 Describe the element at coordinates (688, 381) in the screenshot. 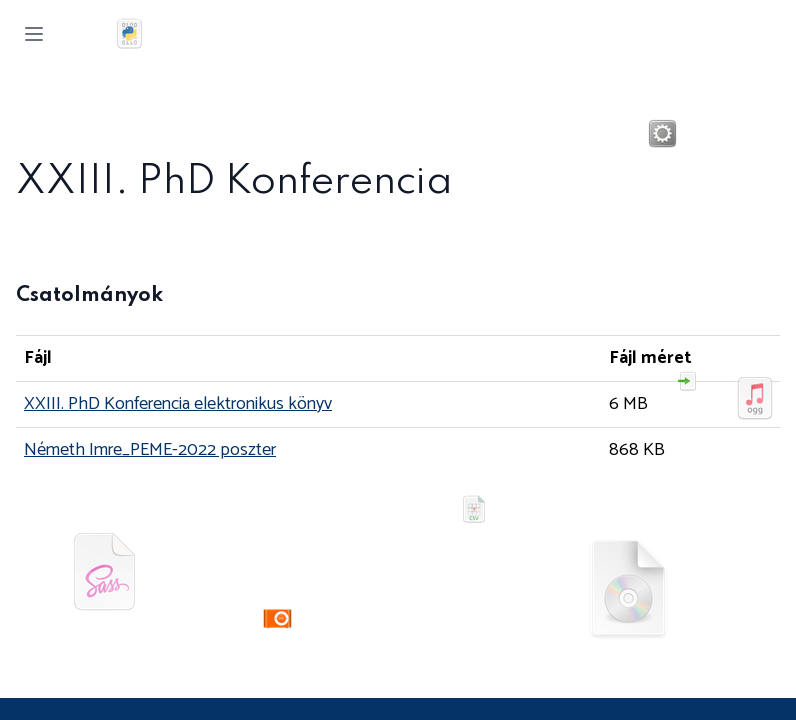

I see `import a document or file` at that location.